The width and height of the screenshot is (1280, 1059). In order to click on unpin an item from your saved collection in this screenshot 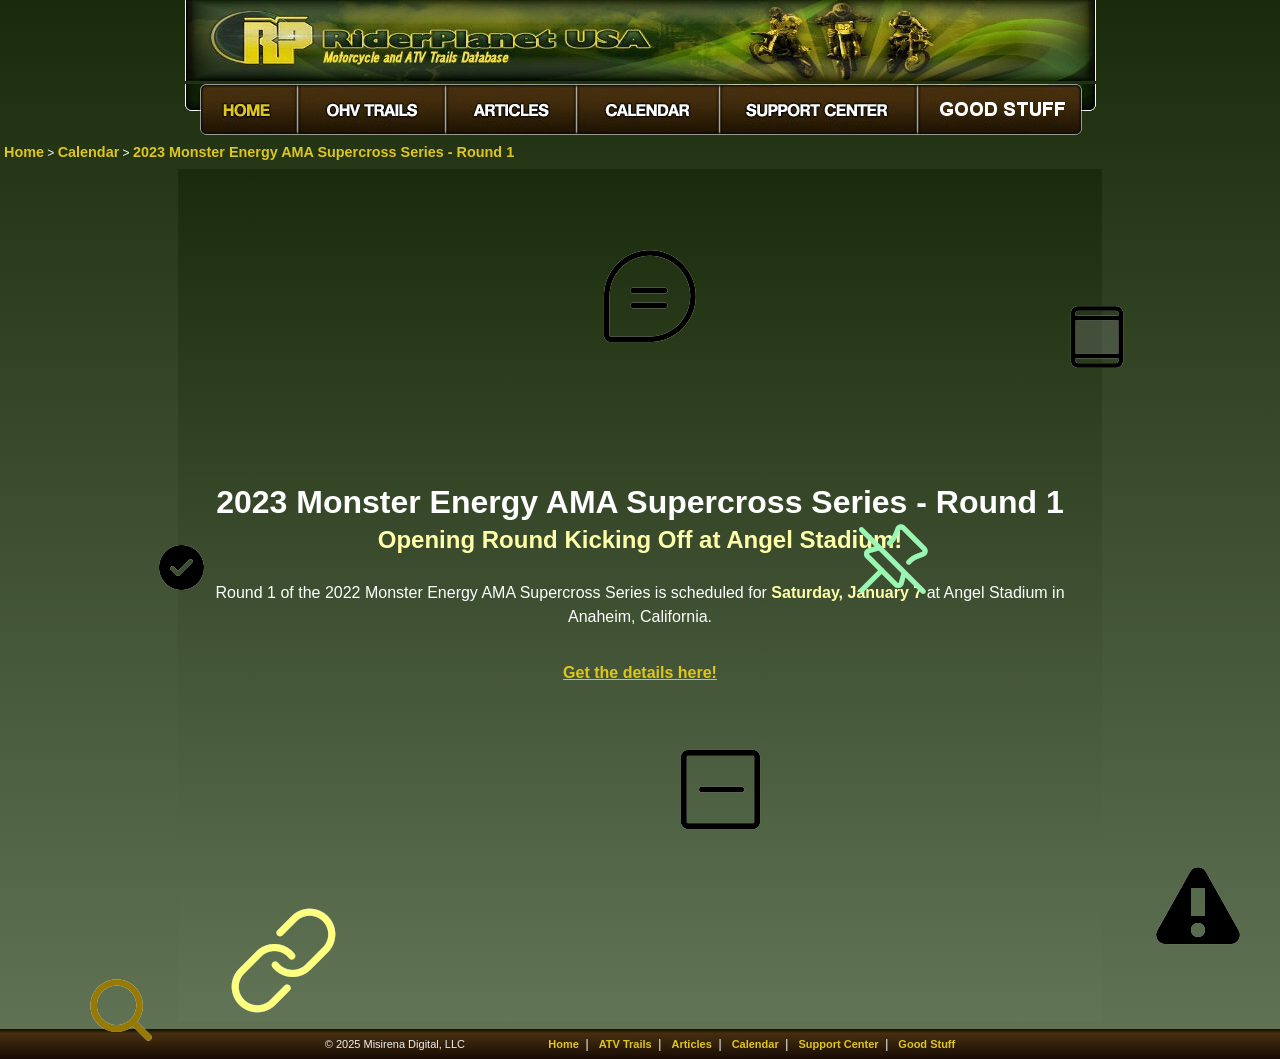, I will do `click(891, 560)`.